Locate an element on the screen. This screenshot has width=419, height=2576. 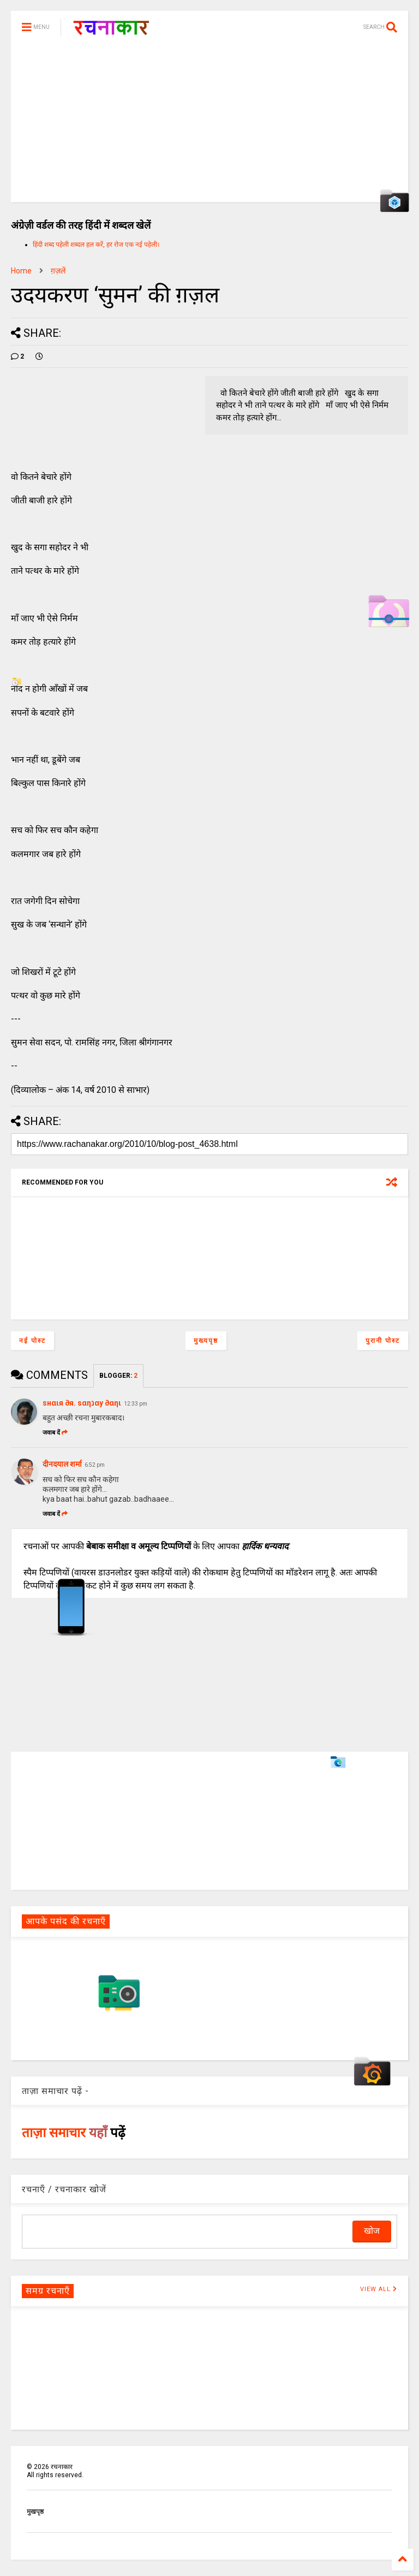
open webpack project folder is located at coordinates (394, 201).